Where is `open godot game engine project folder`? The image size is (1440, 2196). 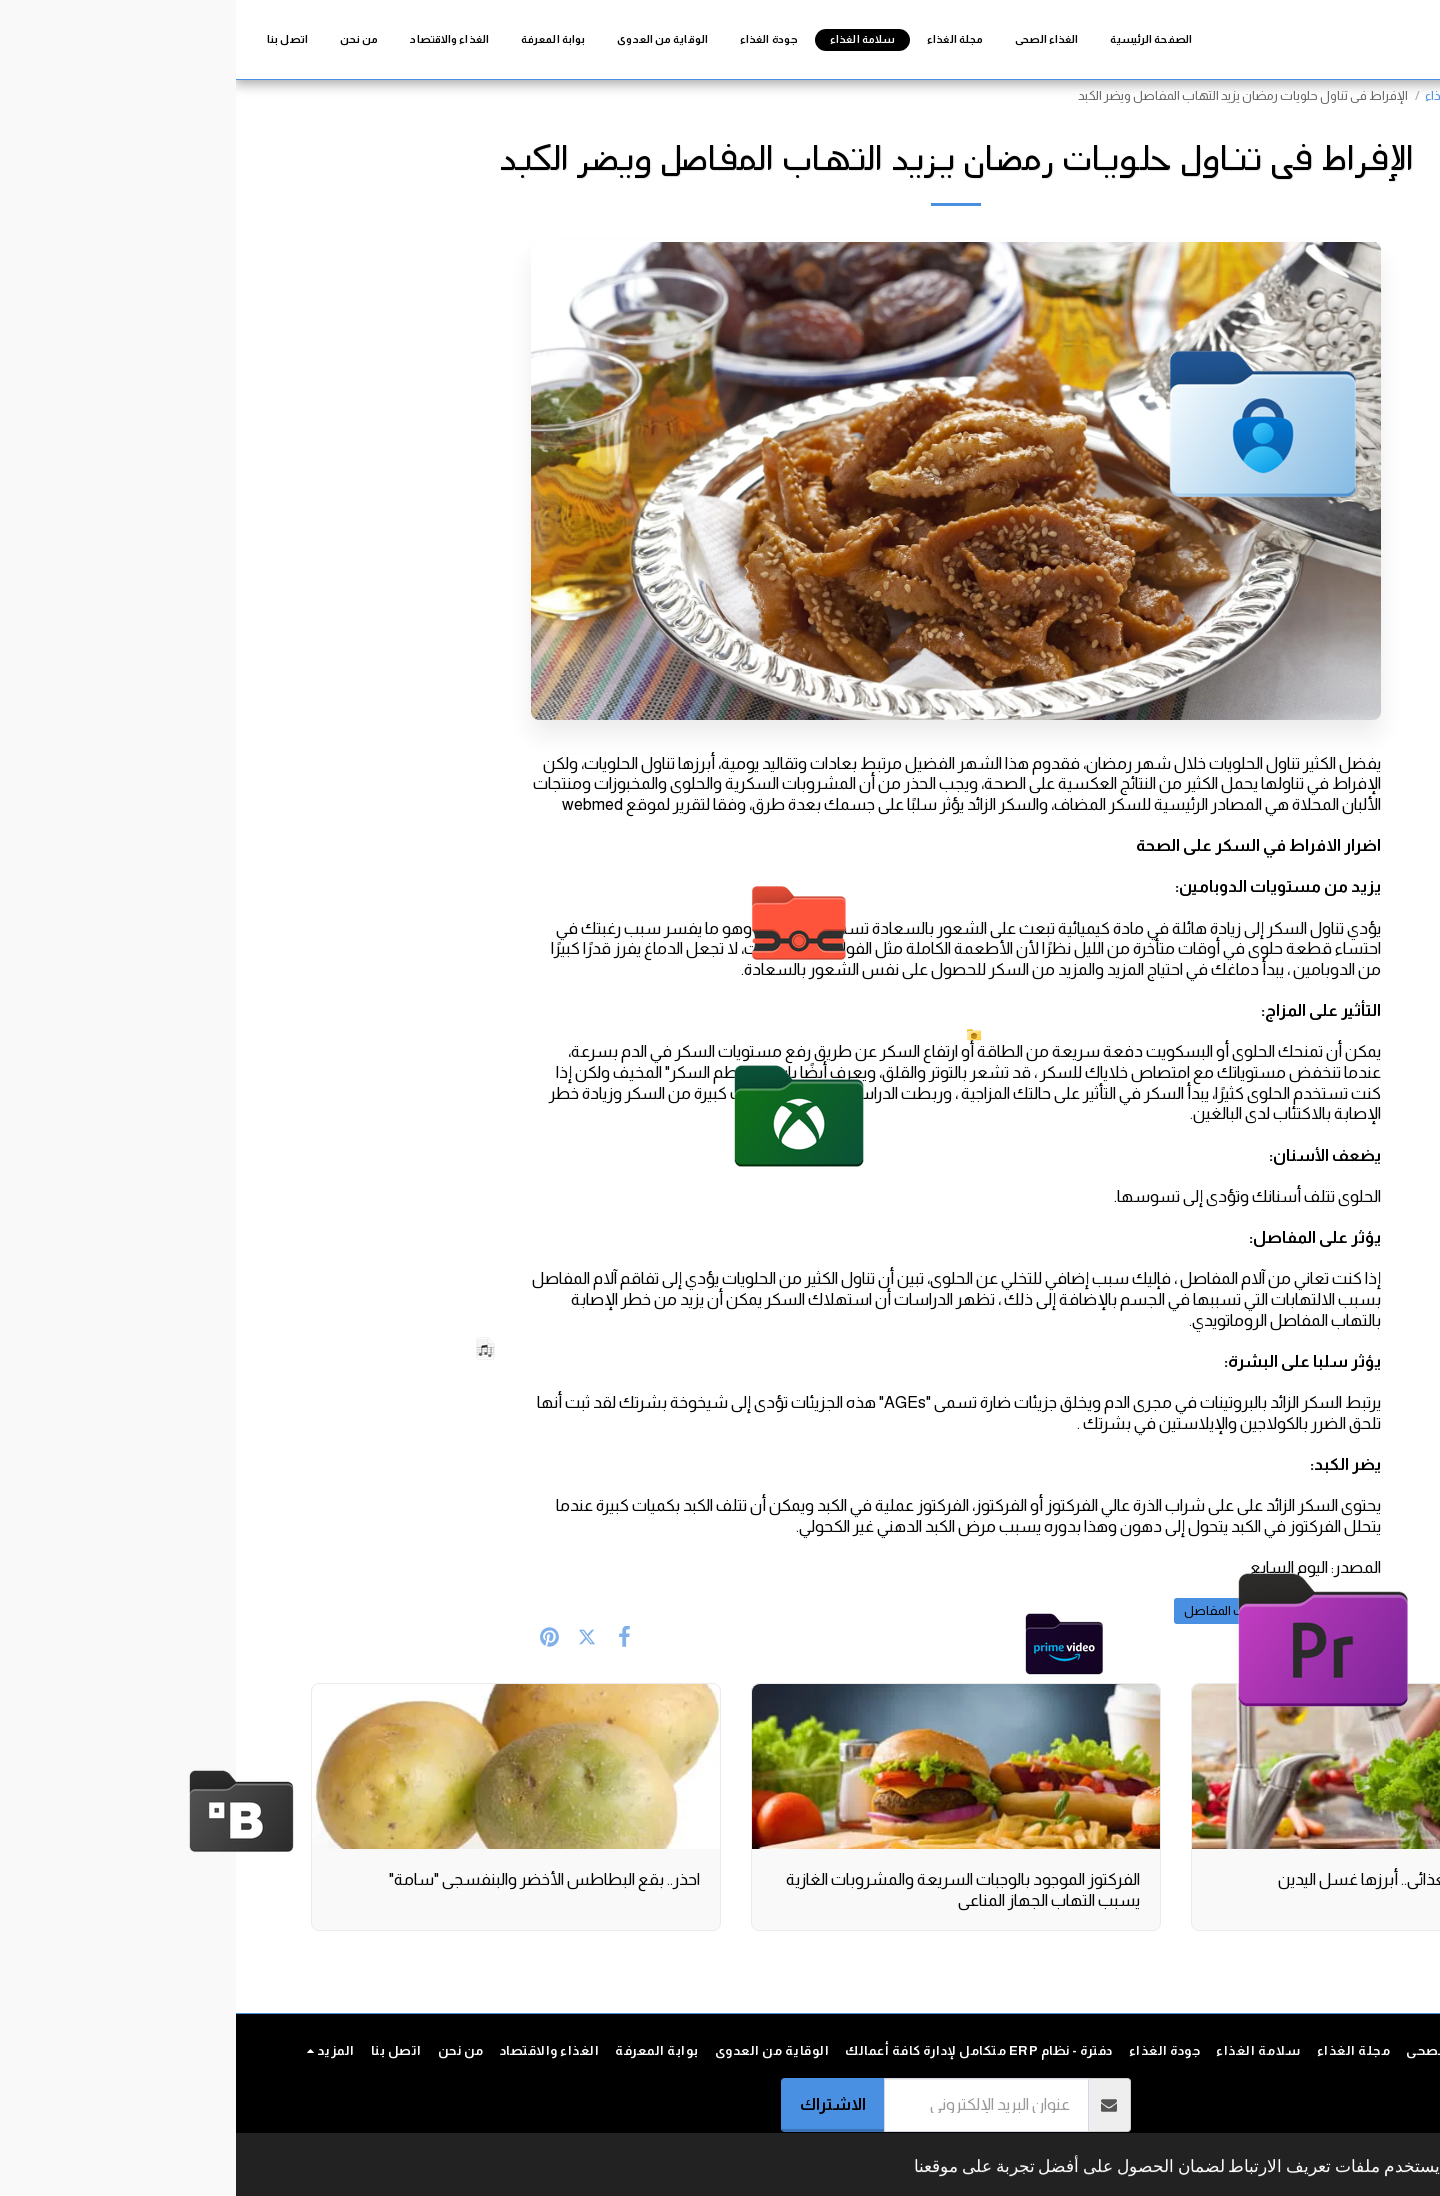
open godot game engine project folder is located at coordinates (974, 1035).